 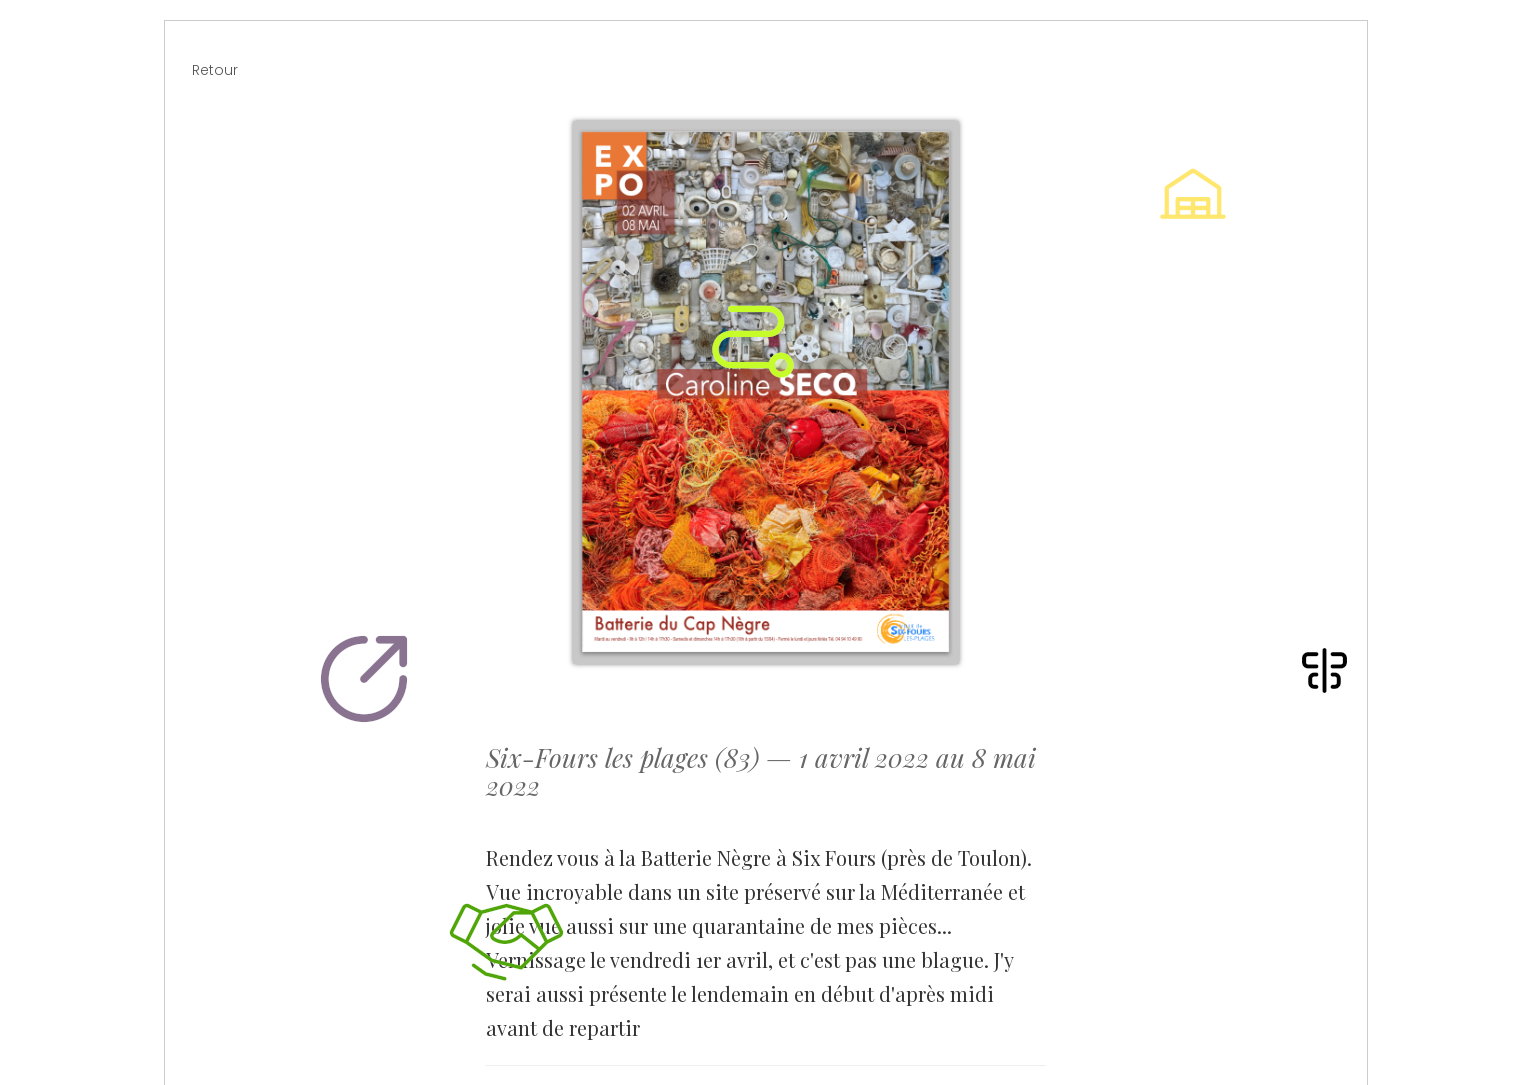 I want to click on open link in new tab or window, so click(x=364, y=679).